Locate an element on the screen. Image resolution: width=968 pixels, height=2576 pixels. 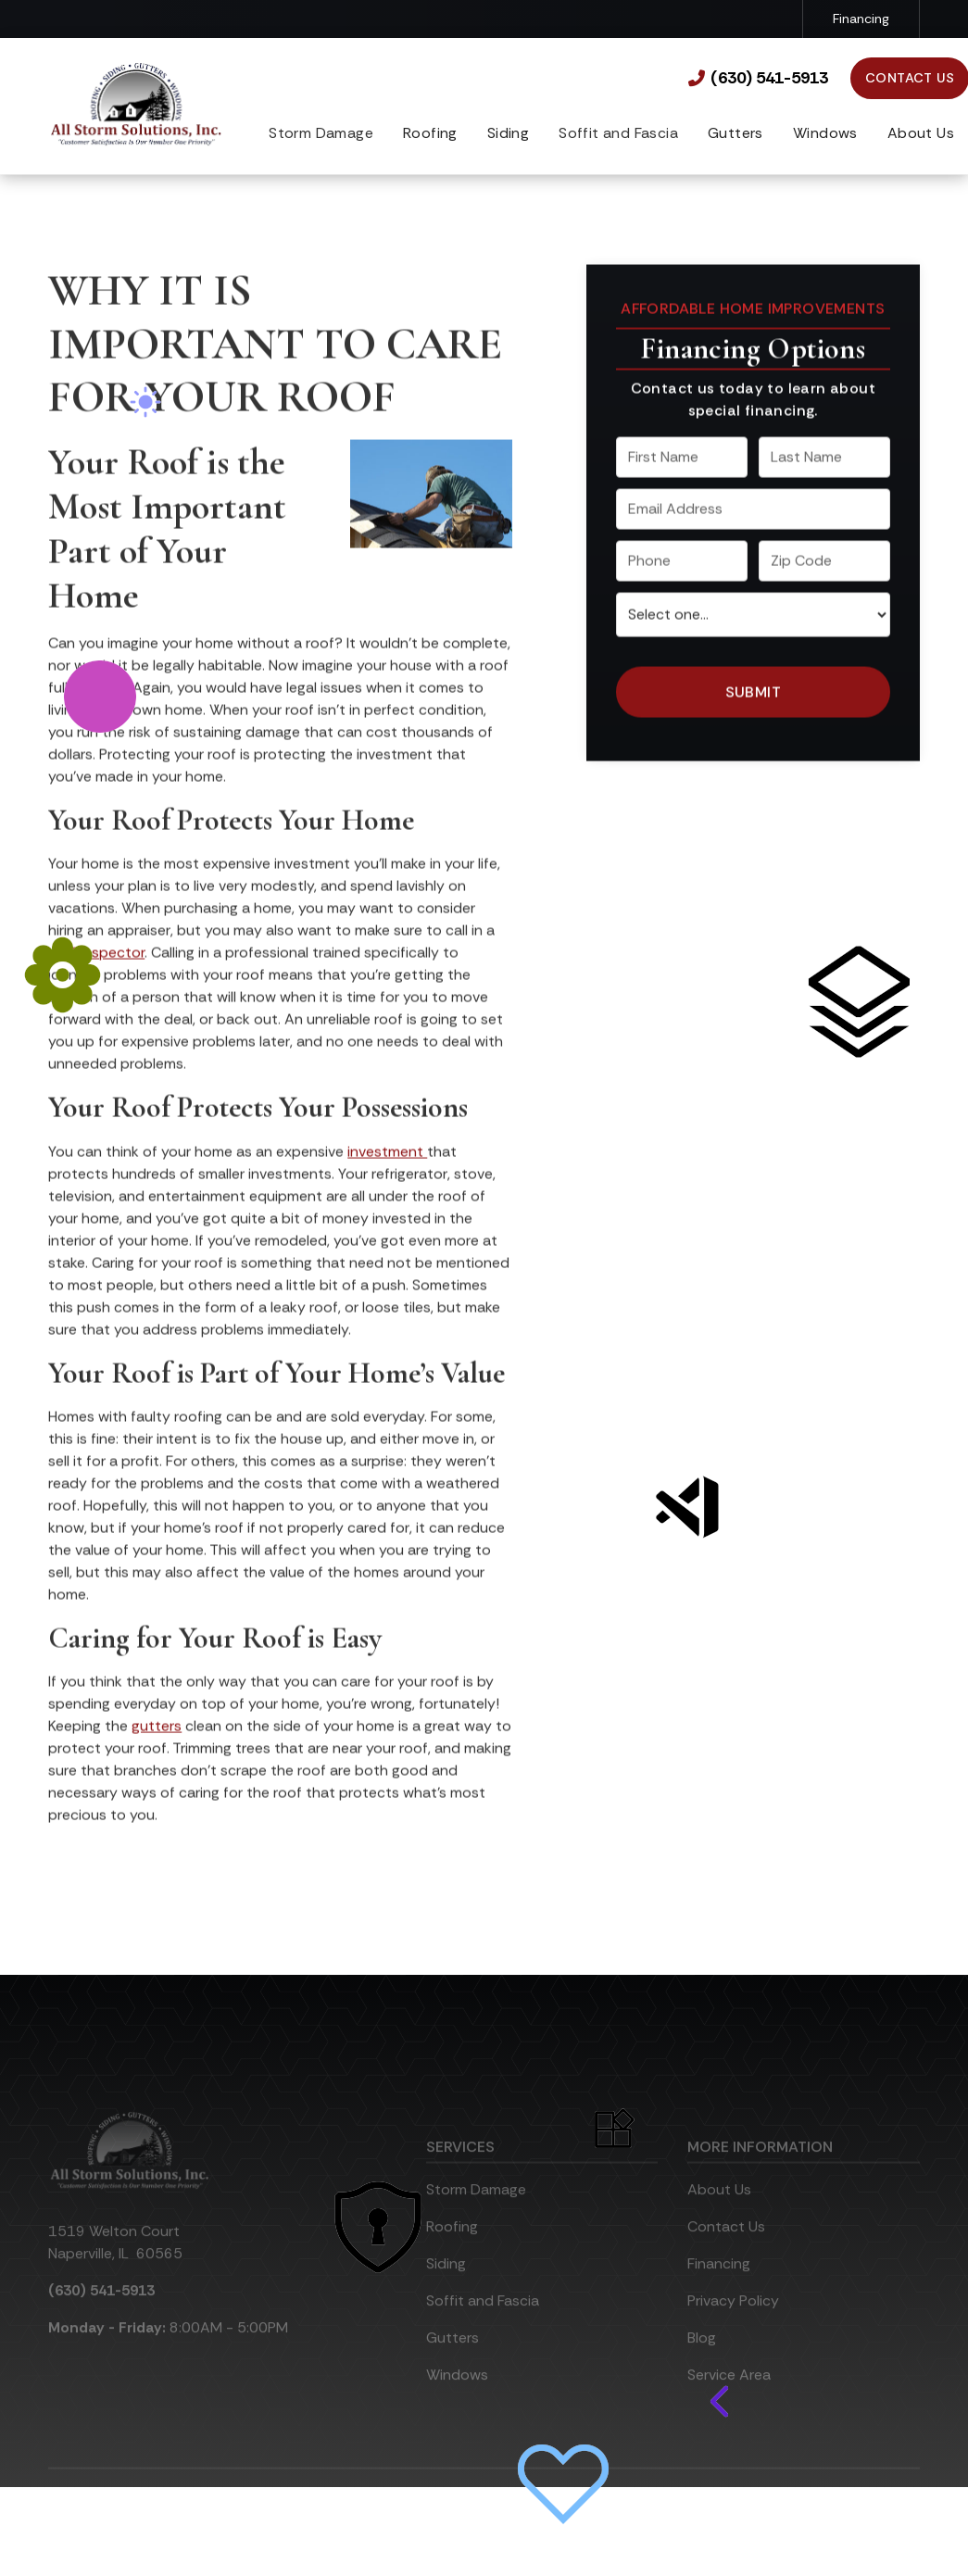
open visual studio code insiders is located at coordinates (689, 1509).